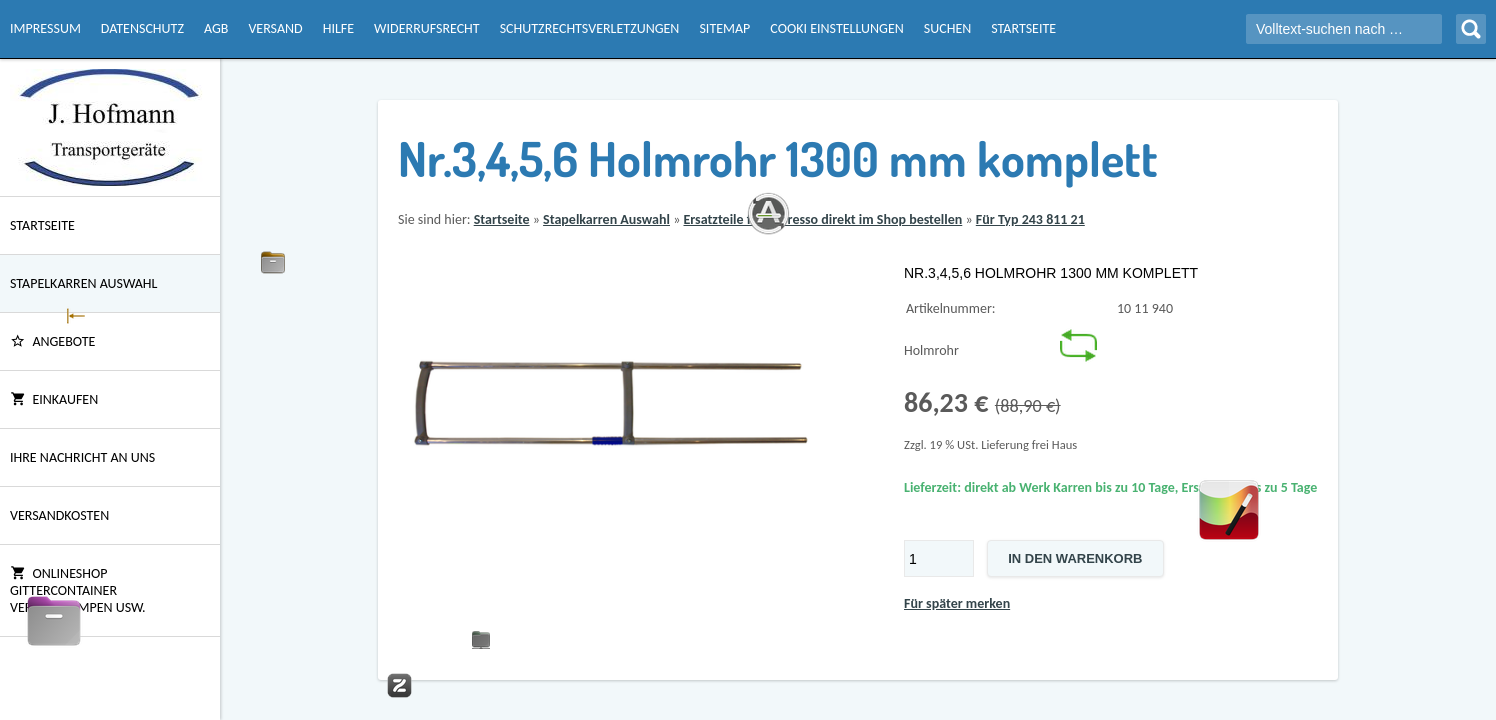  Describe the element at coordinates (481, 640) in the screenshot. I see `access files stored on a remote server` at that location.